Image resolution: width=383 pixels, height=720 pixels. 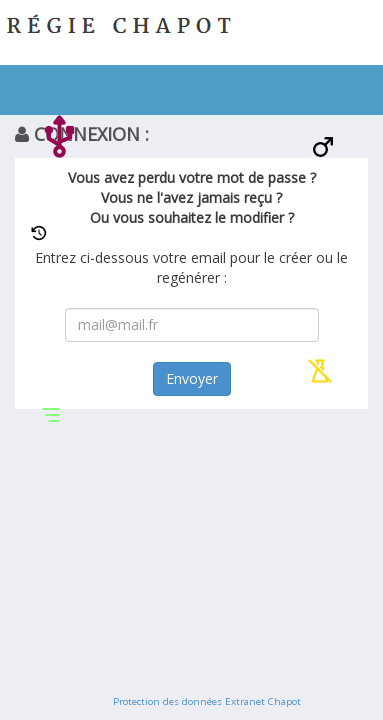 I want to click on open navigation menu, so click(x=51, y=415).